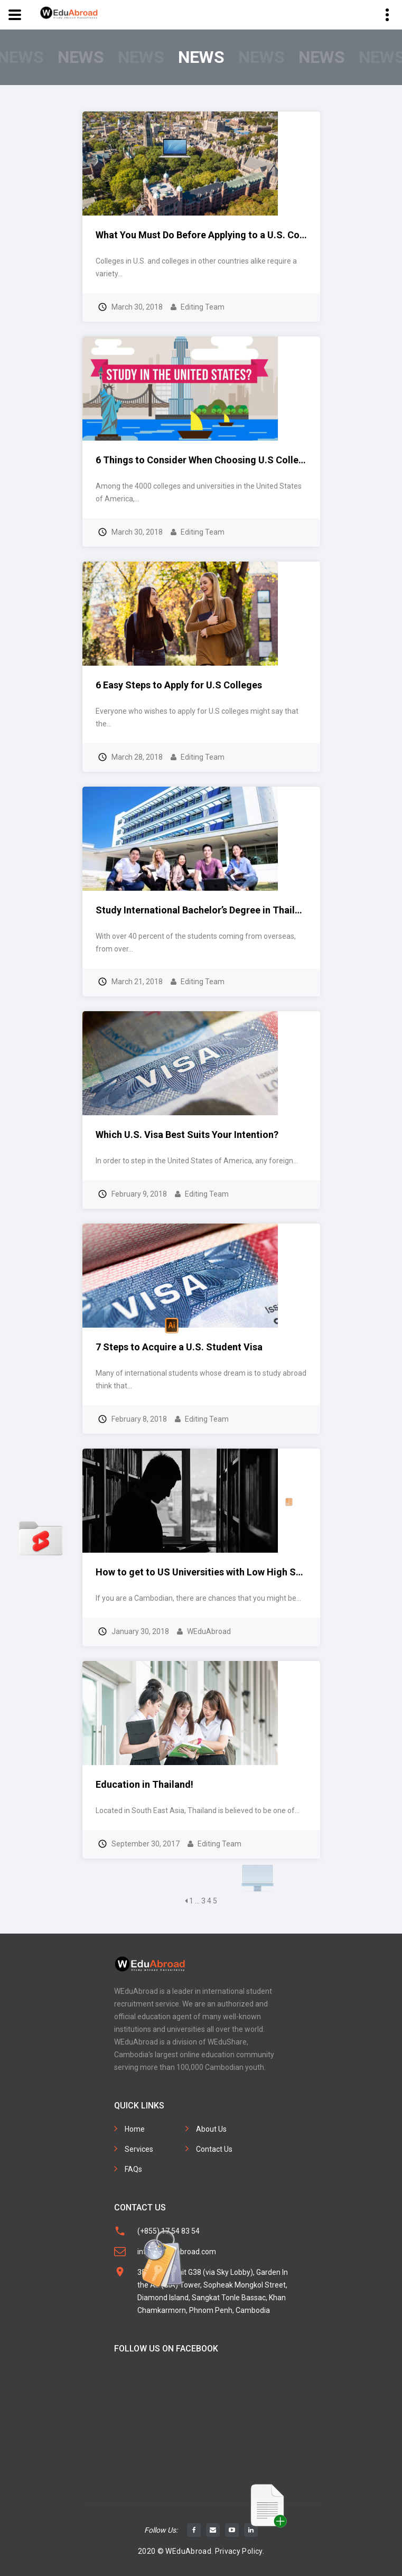 The image size is (402, 2576). What do you see at coordinates (172, 1326) in the screenshot?
I see `open an Adobe Illustrator file` at bounding box center [172, 1326].